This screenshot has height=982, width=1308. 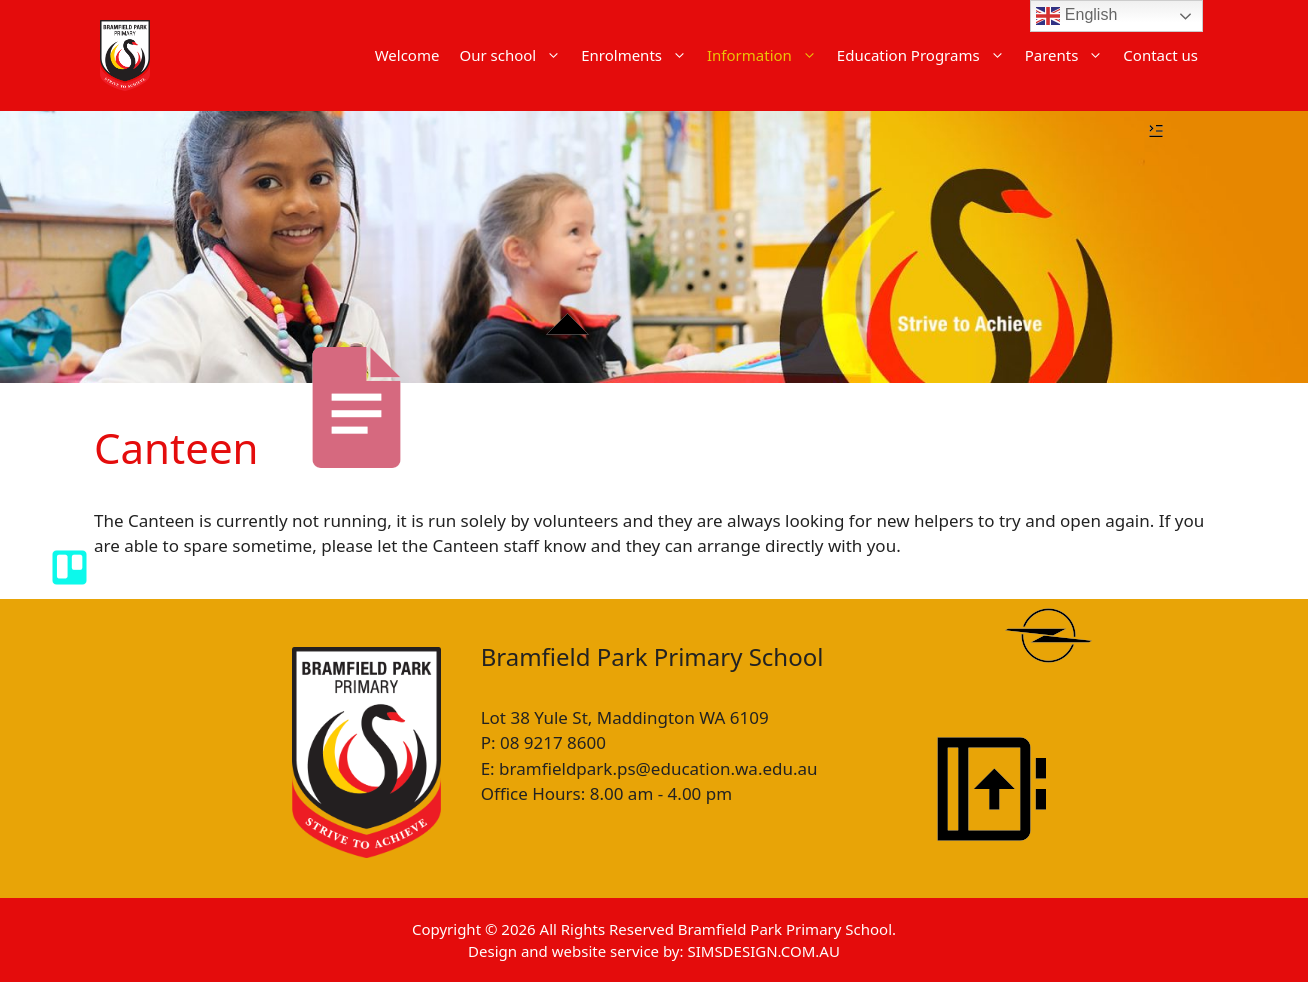 What do you see at coordinates (1156, 131) in the screenshot?
I see `collapse the sidebar menu` at bounding box center [1156, 131].